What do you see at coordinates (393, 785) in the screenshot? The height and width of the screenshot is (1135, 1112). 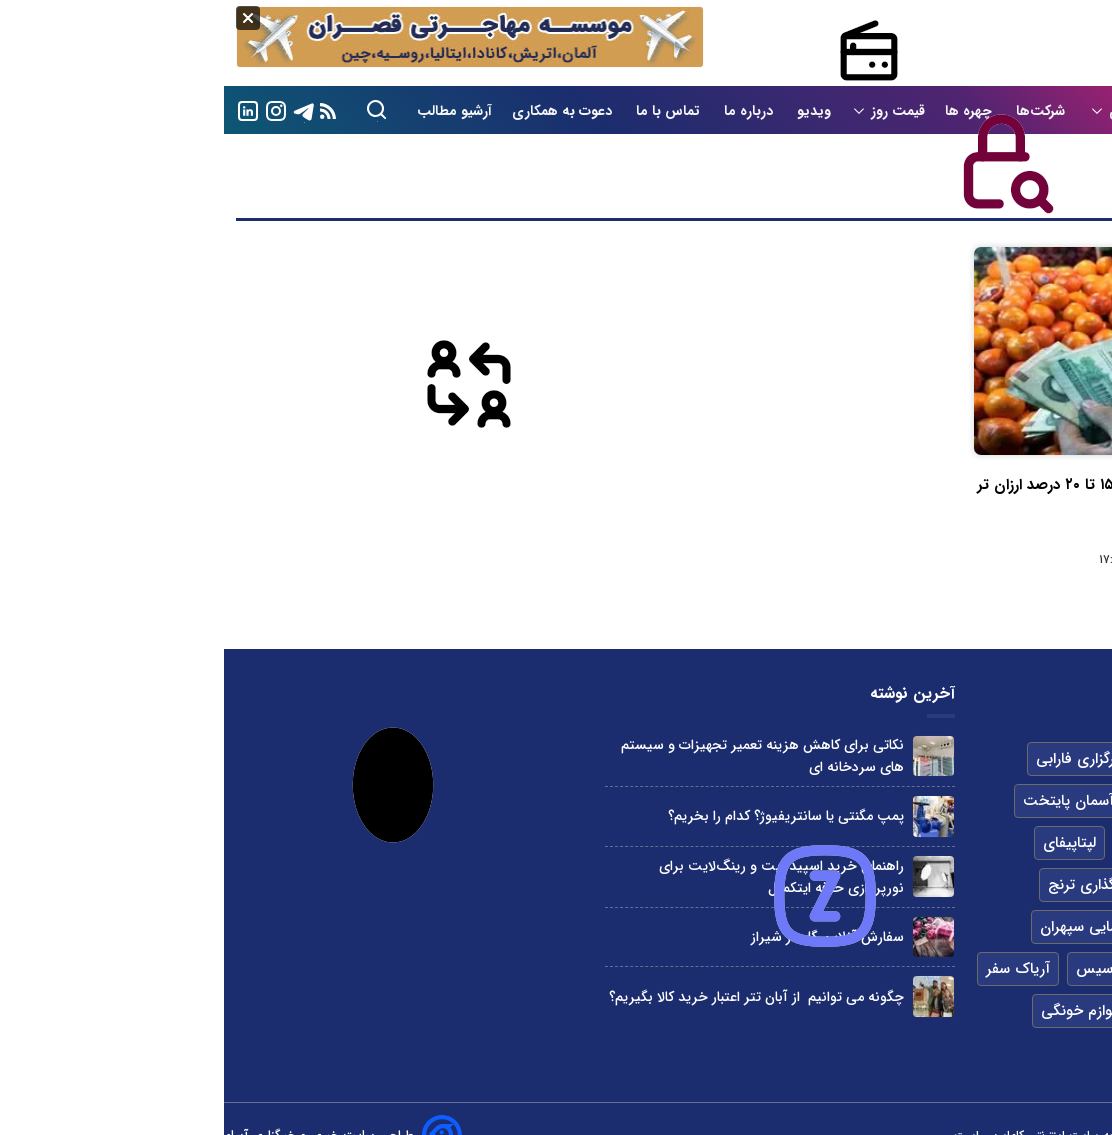 I see `indicates a filled or selected state` at bounding box center [393, 785].